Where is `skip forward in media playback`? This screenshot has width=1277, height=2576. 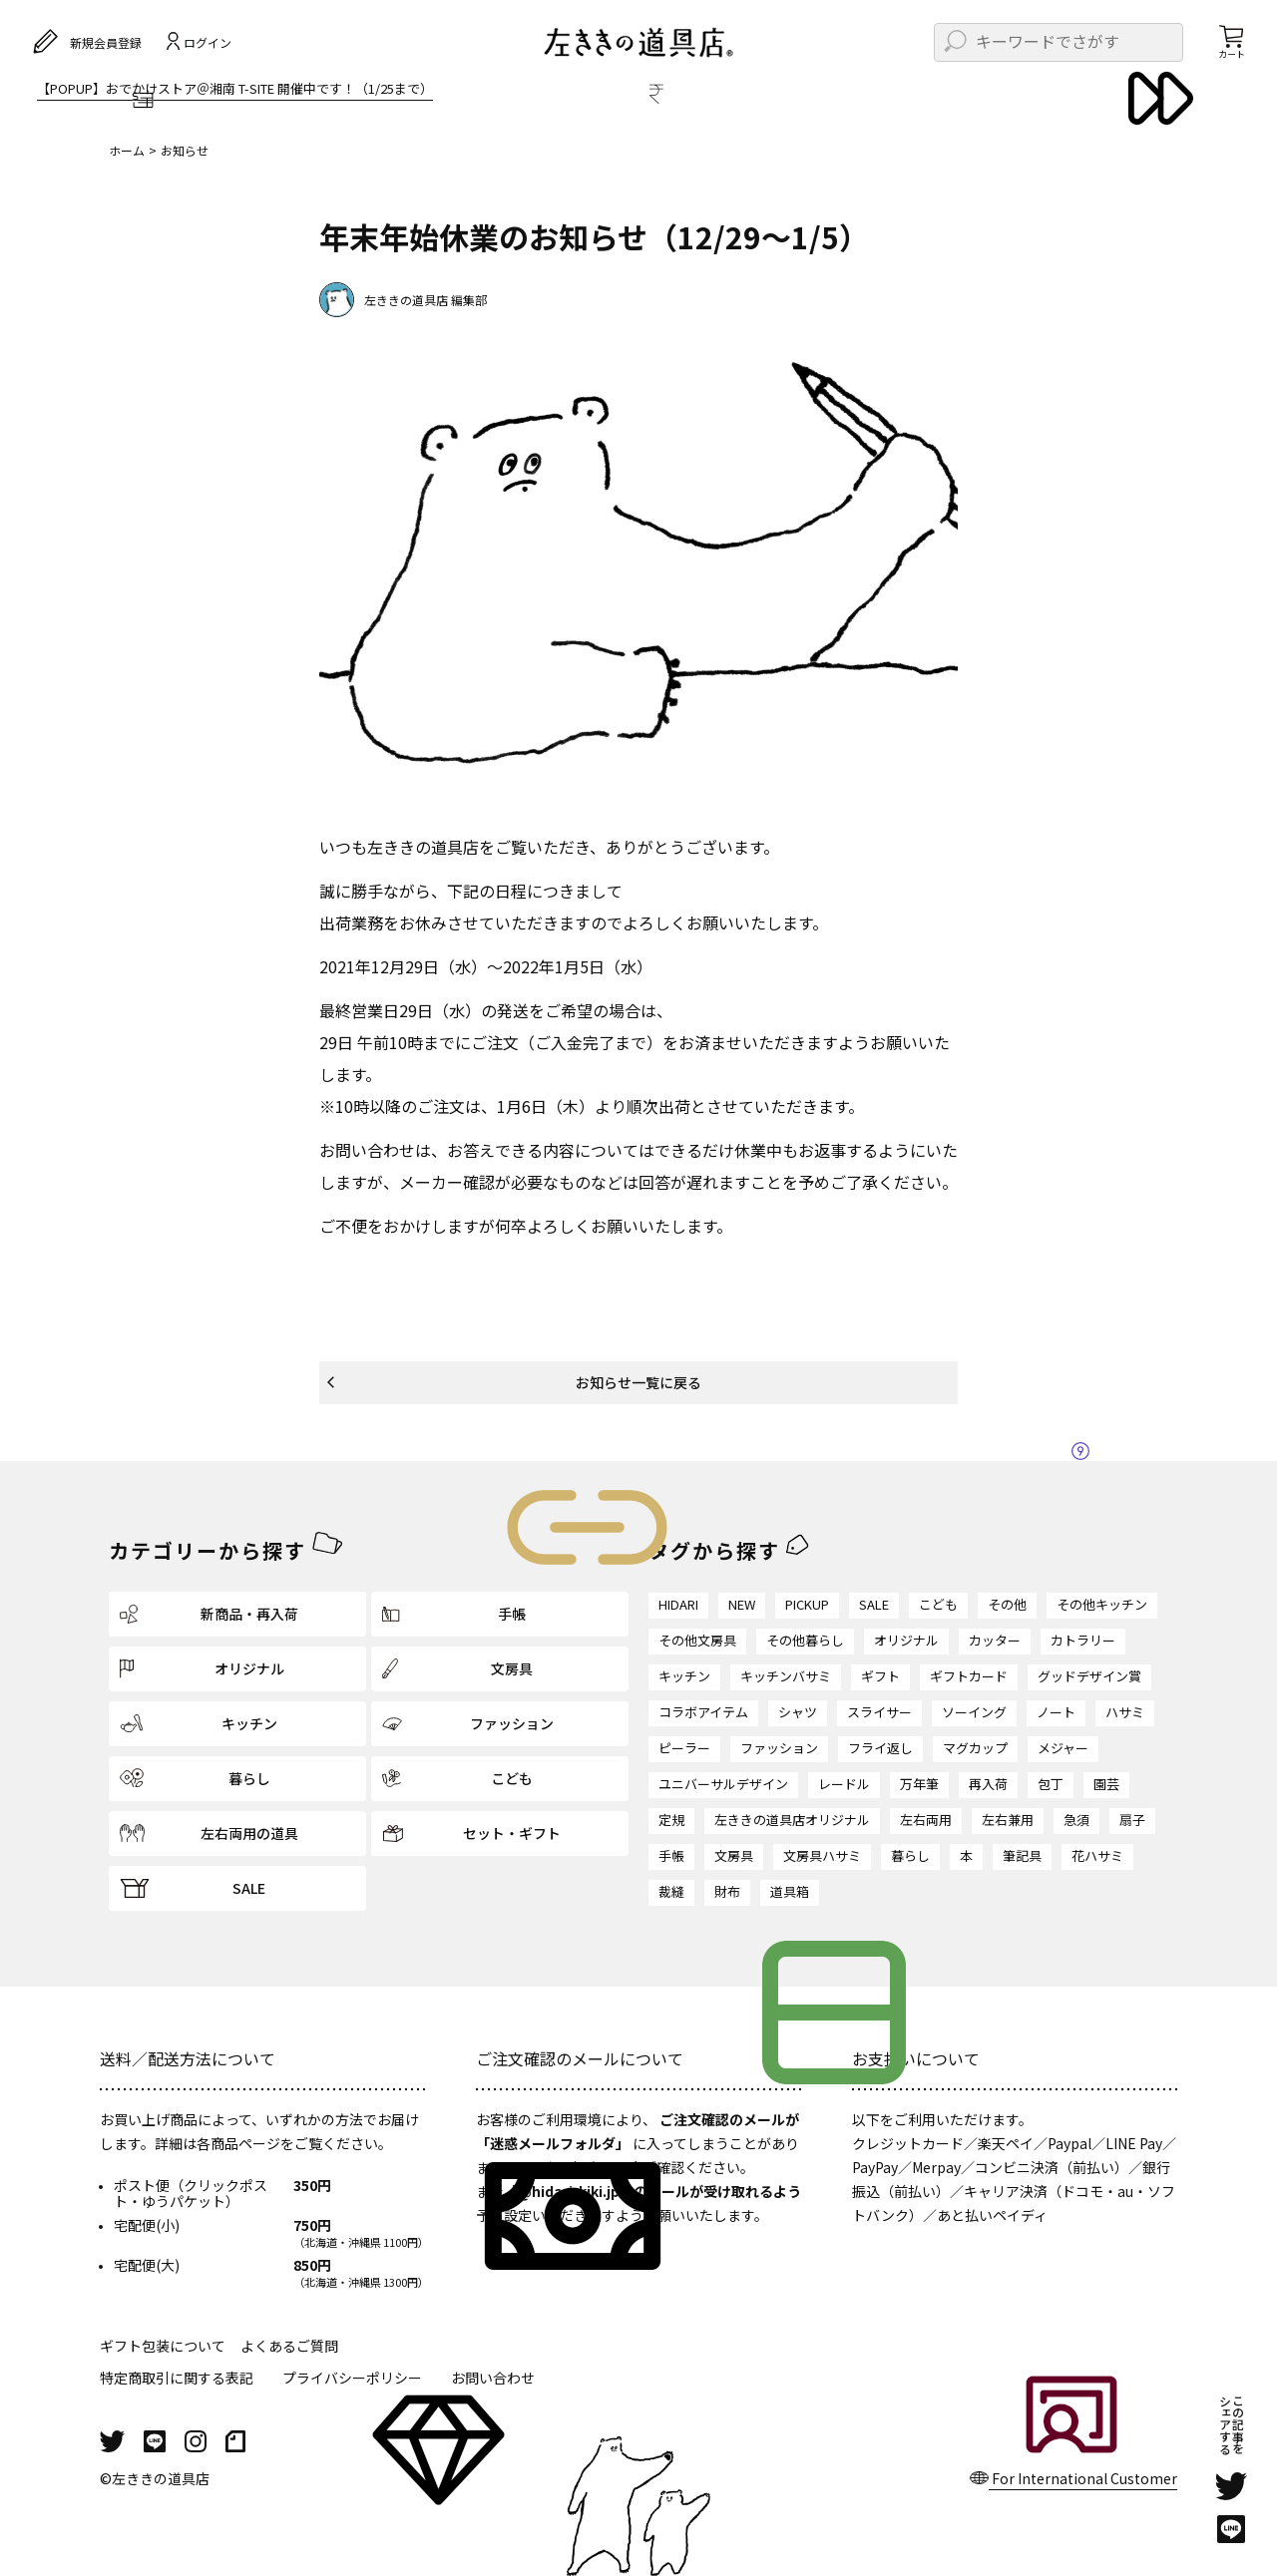
skip forward in media playback is located at coordinates (1160, 98).